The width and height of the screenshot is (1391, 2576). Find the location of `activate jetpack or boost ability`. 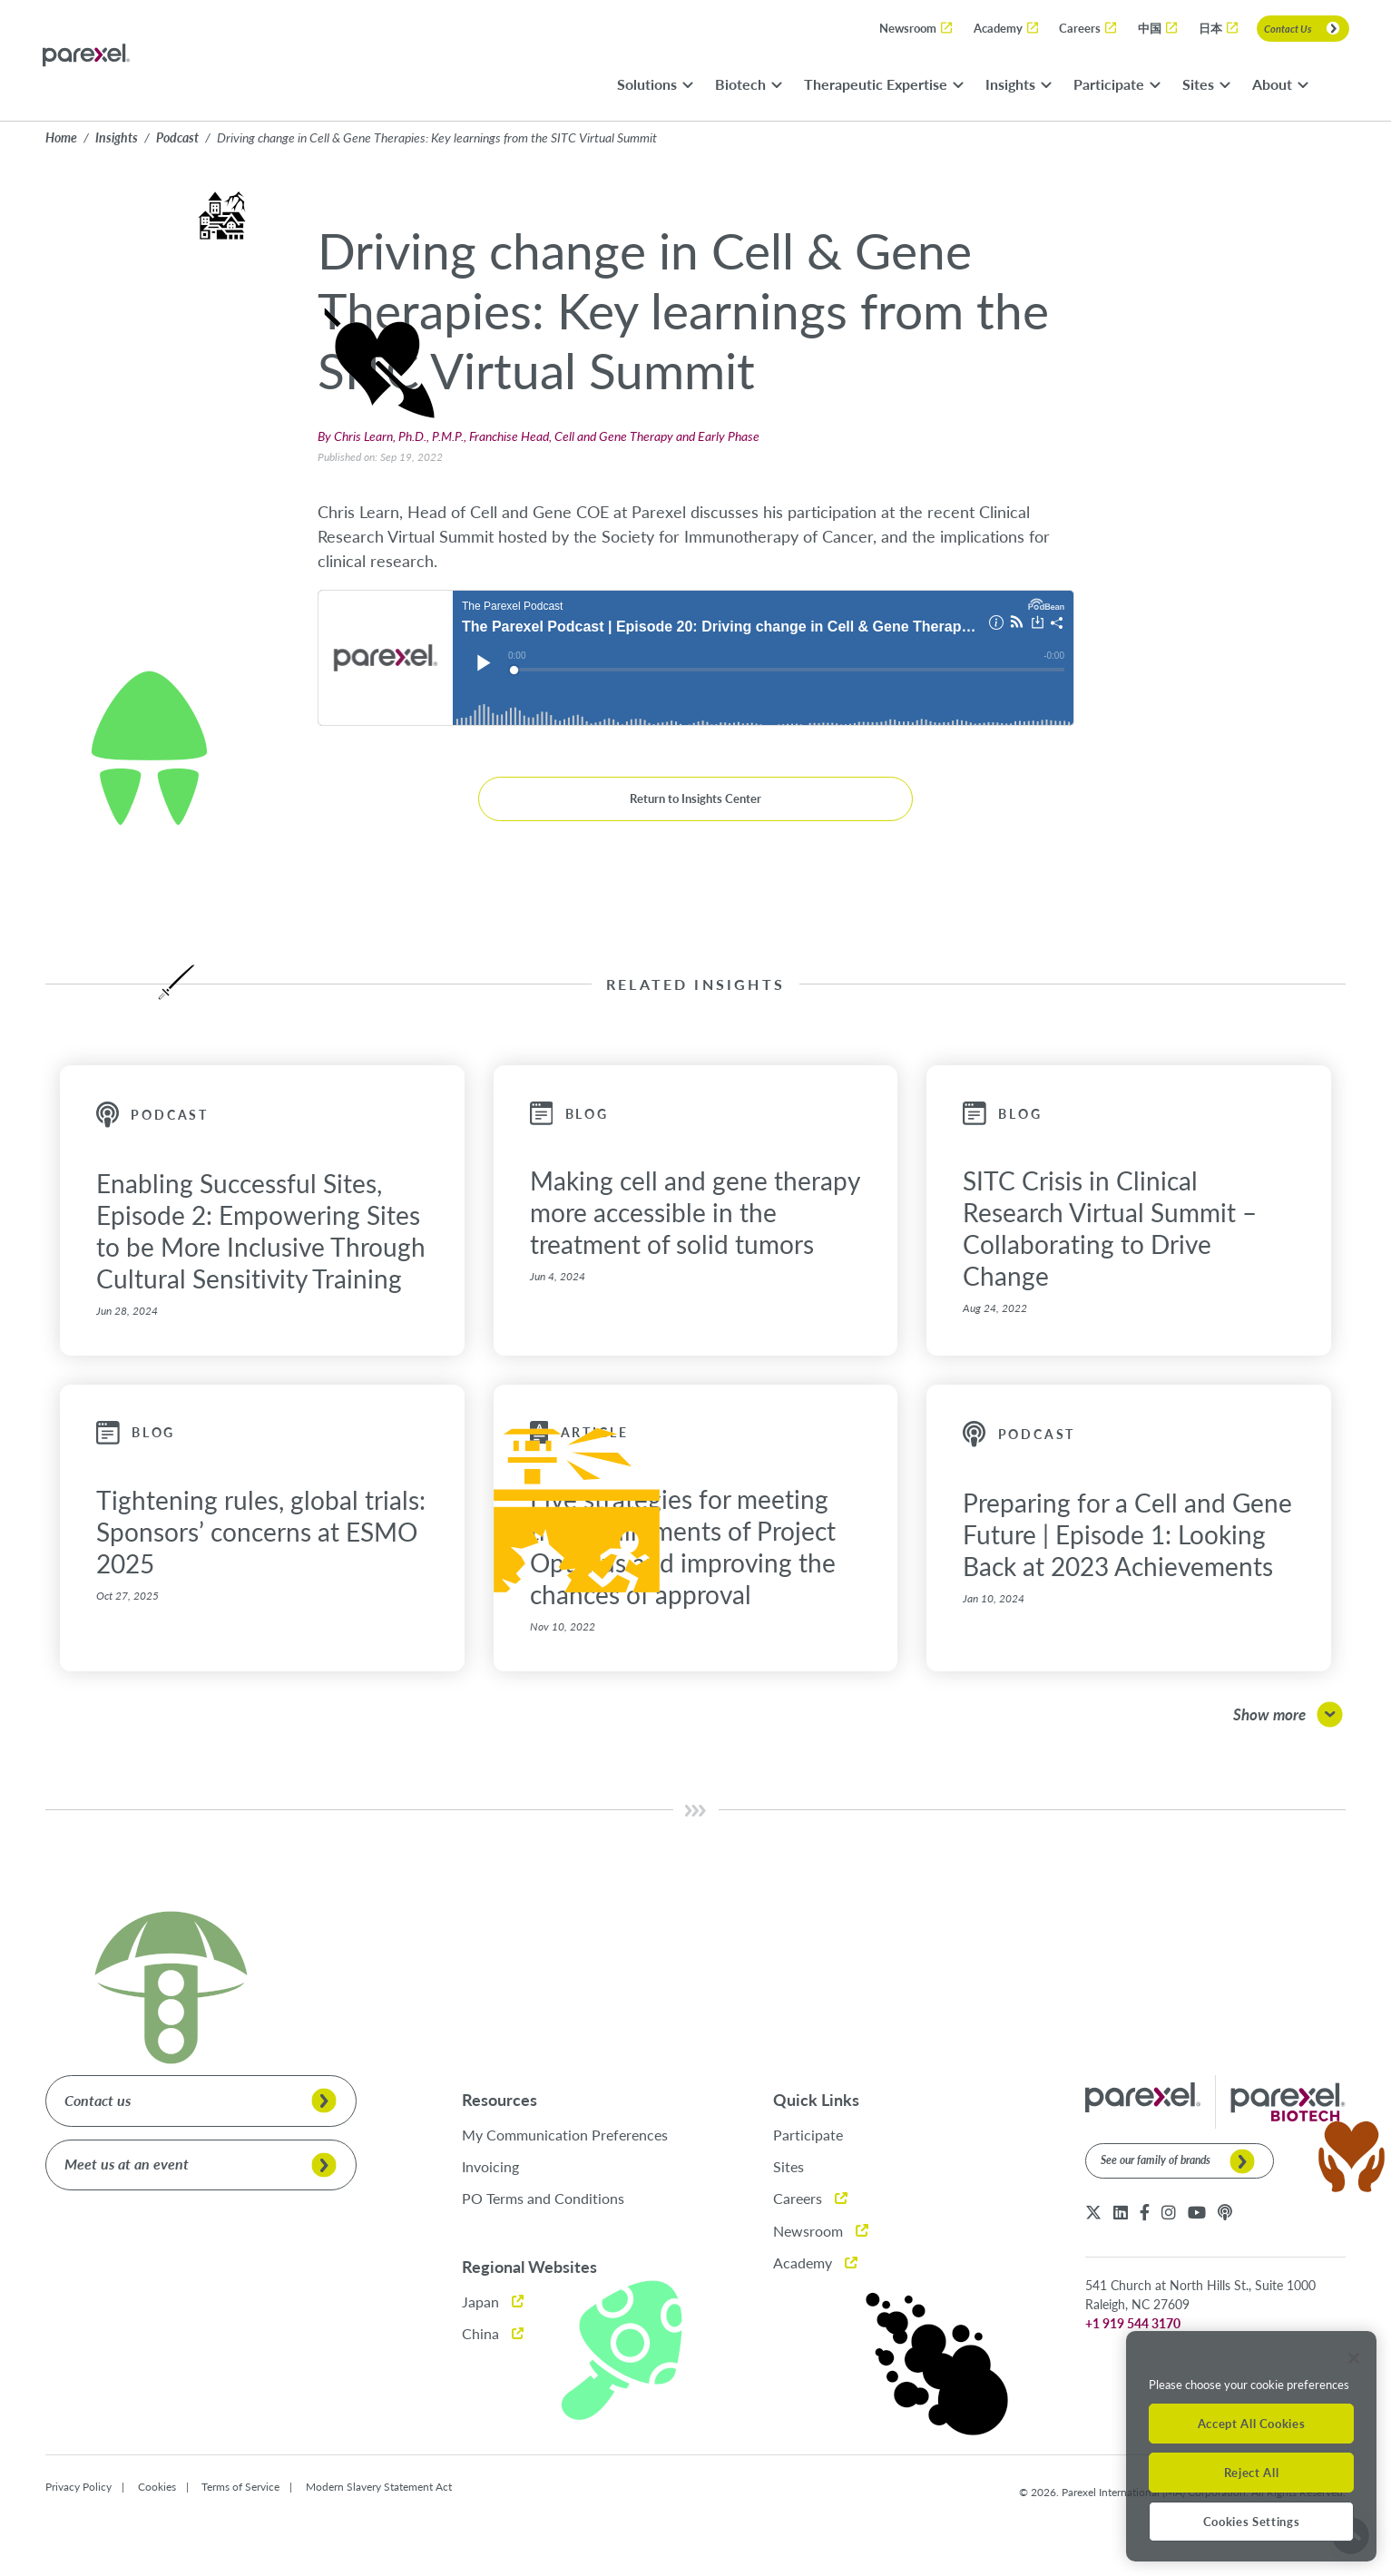

activate jetpack or boost ability is located at coordinates (149, 748).